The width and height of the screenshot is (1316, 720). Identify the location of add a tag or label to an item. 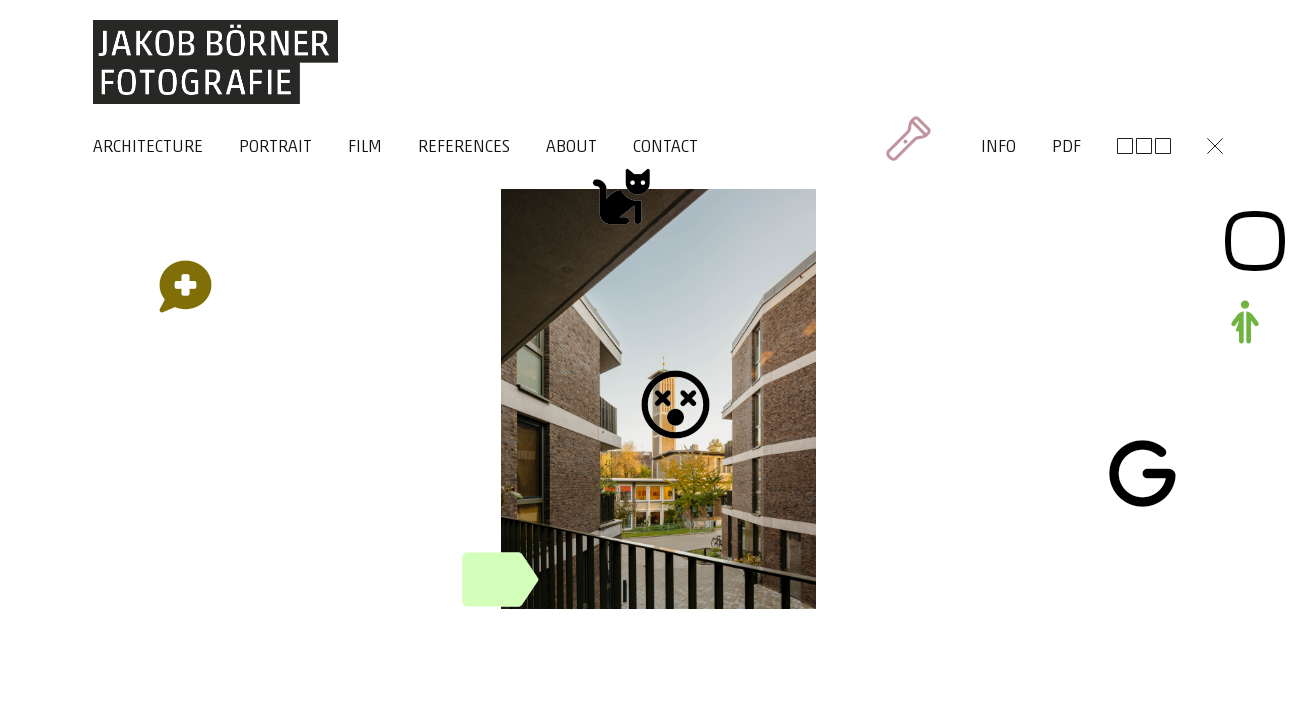
(497, 579).